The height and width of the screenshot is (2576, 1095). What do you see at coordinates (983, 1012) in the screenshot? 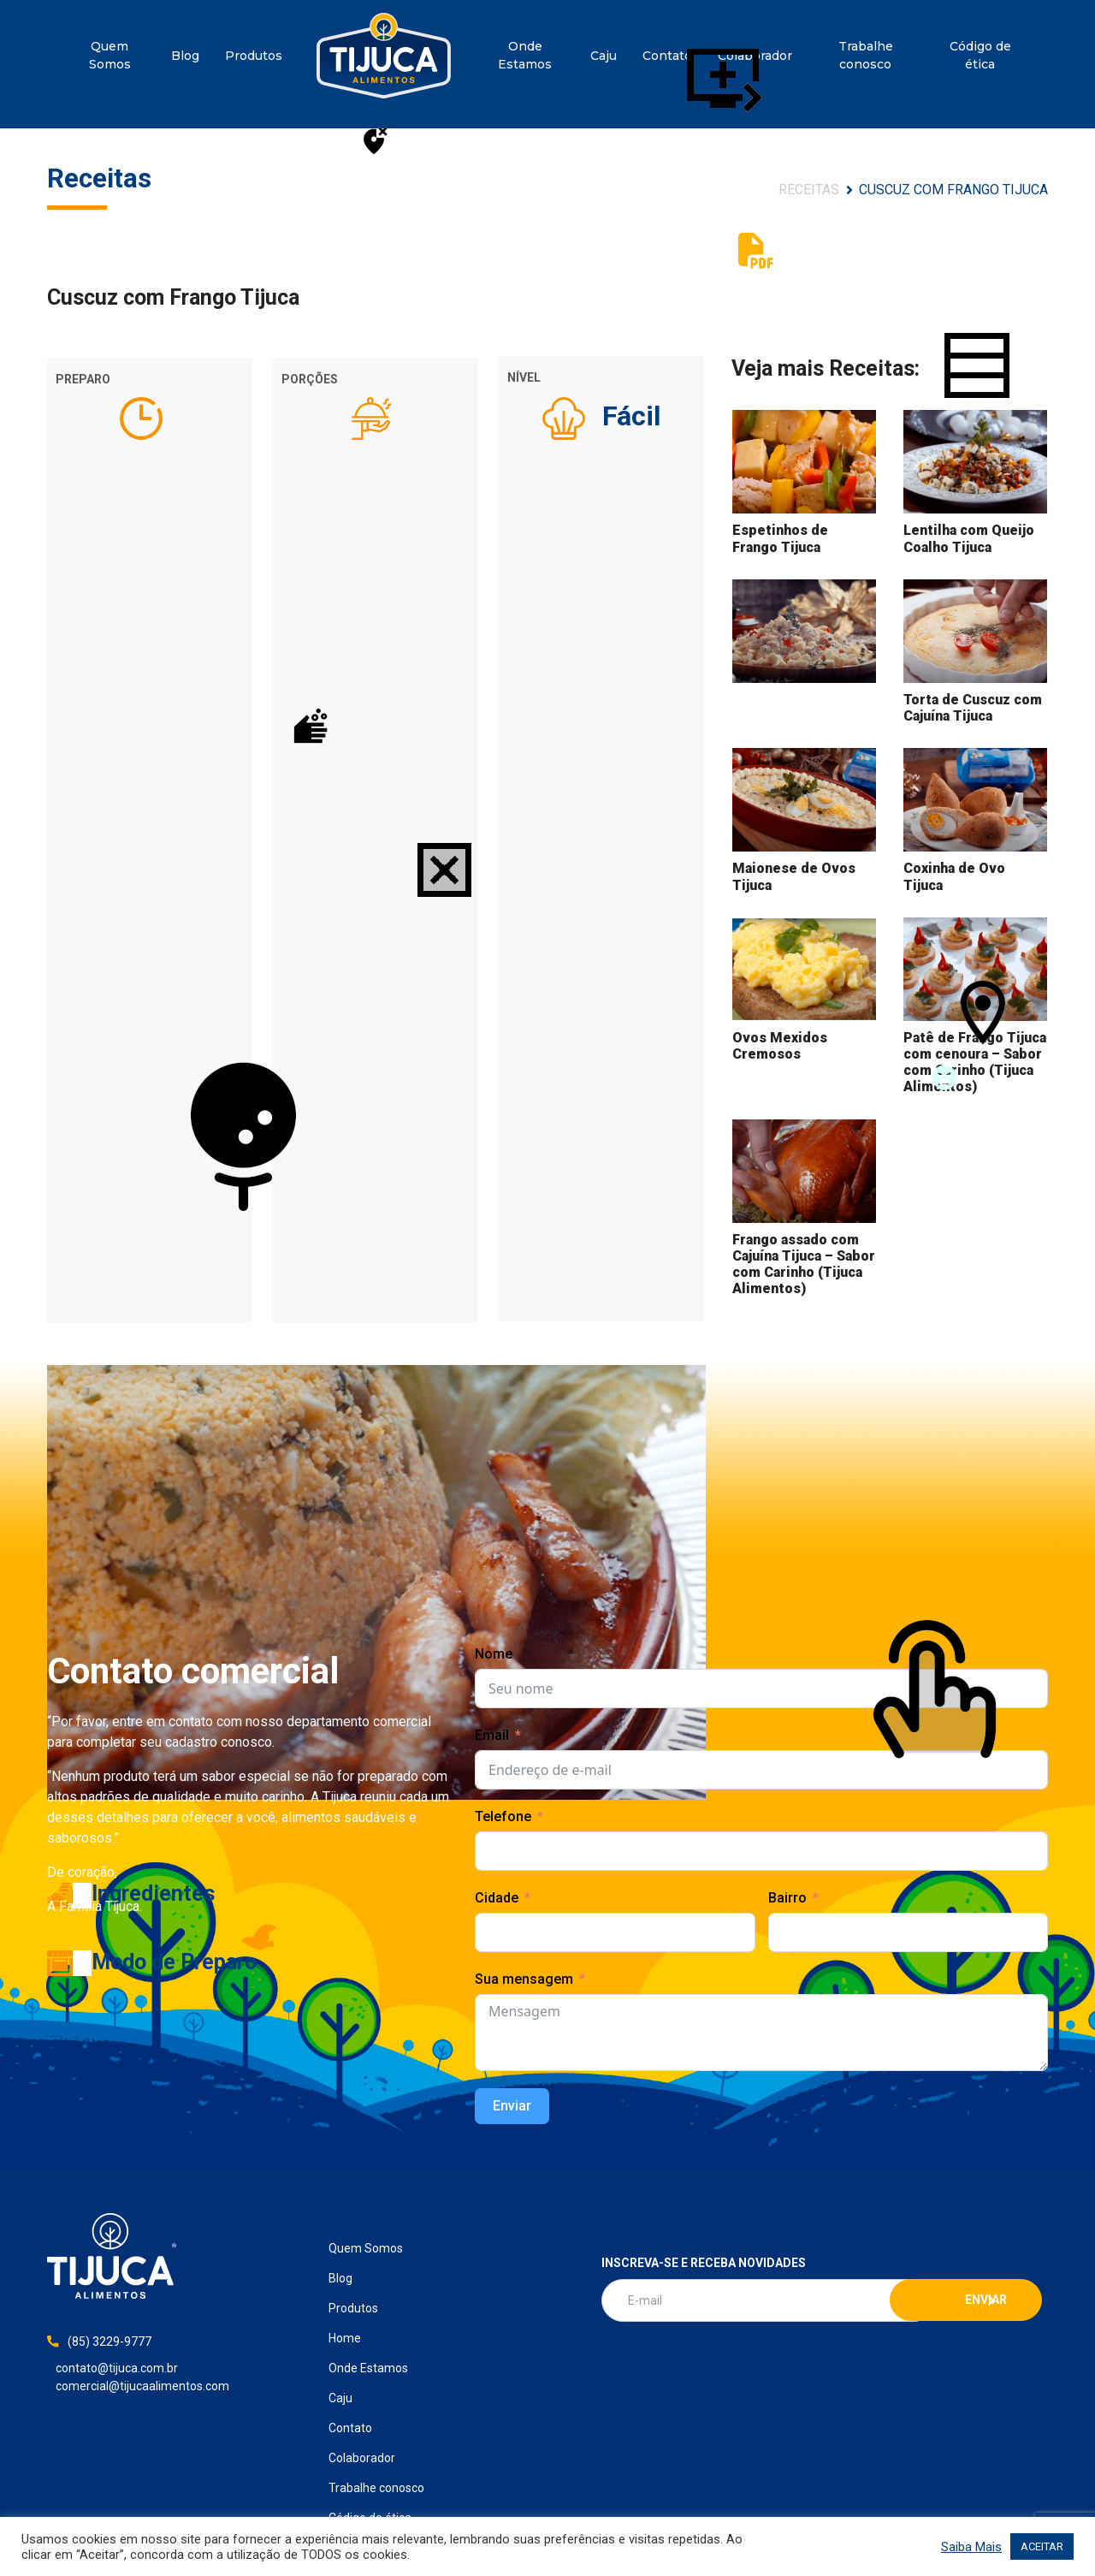
I see `view current location on map` at bounding box center [983, 1012].